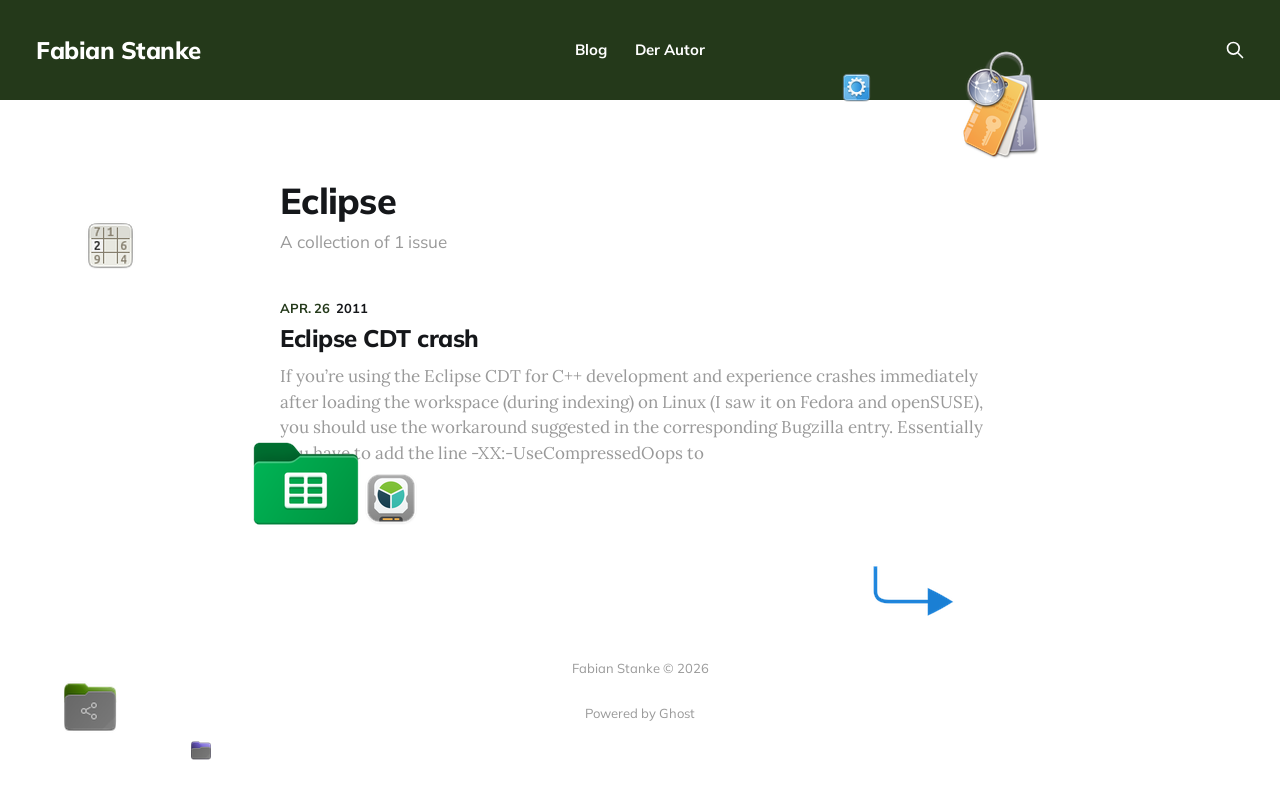 Image resolution: width=1280 pixels, height=804 pixels. Describe the element at coordinates (201, 750) in the screenshot. I see `drop files here to add to folder` at that location.